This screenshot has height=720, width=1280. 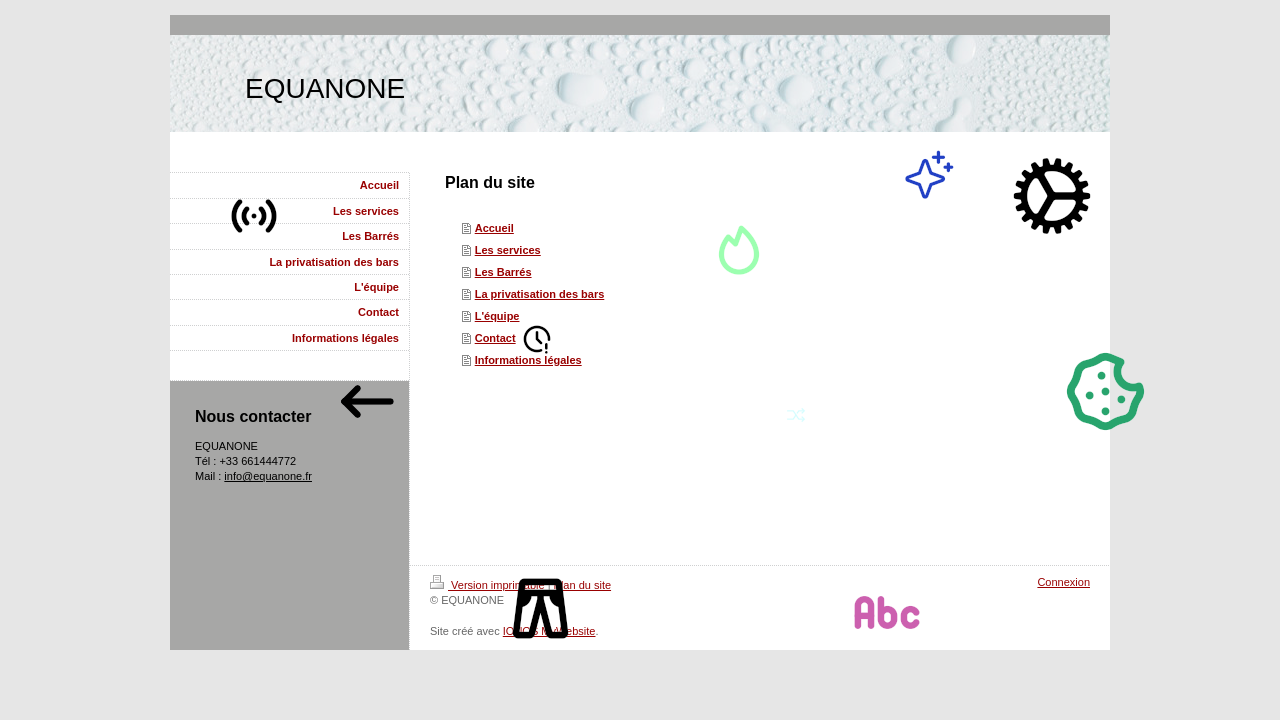 I want to click on browse pants or bottoms category, so click(x=540, y=608).